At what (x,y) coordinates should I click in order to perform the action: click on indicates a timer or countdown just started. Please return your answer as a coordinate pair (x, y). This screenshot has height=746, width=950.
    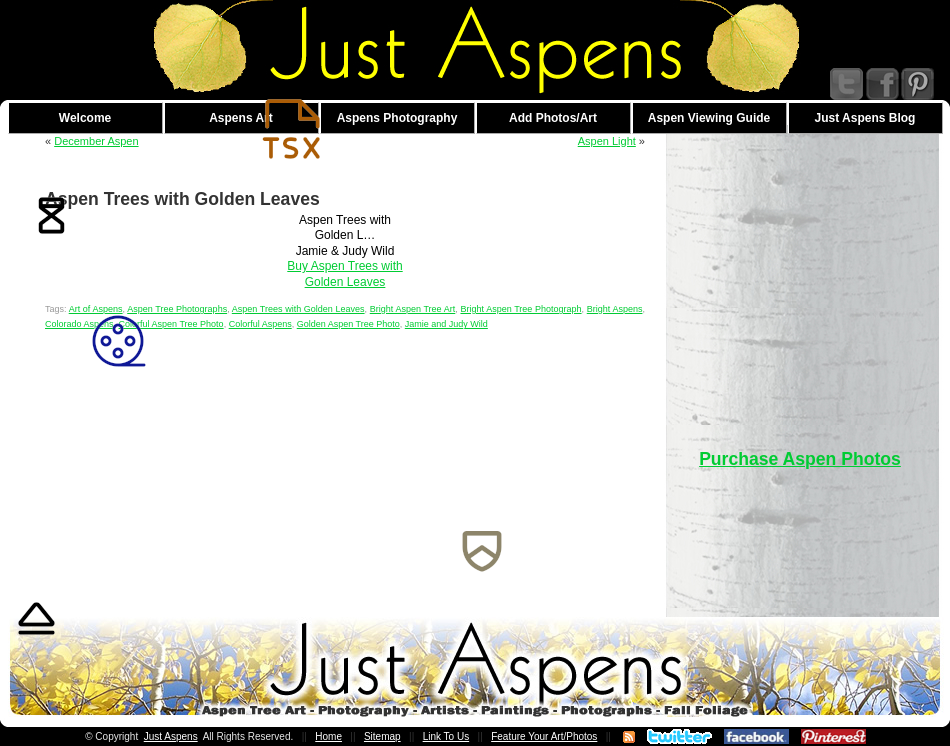
    Looking at the image, I should click on (51, 215).